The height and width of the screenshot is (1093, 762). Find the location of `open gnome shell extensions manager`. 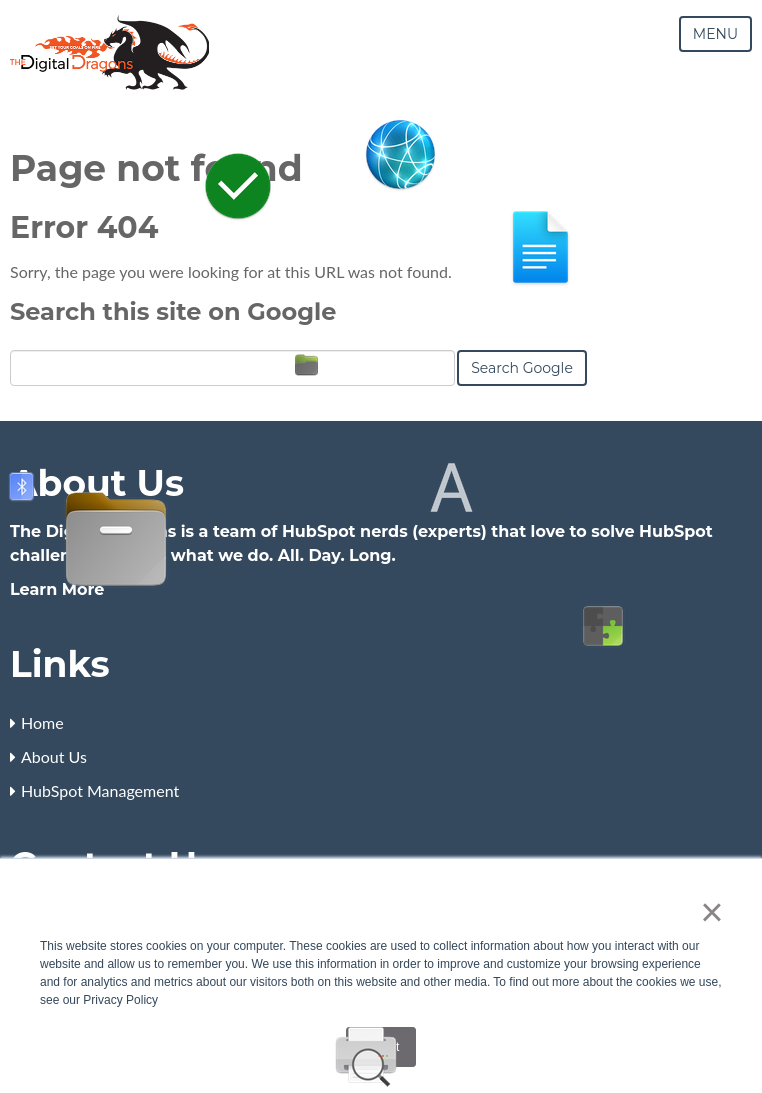

open gnome shell extensions manager is located at coordinates (603, 626).